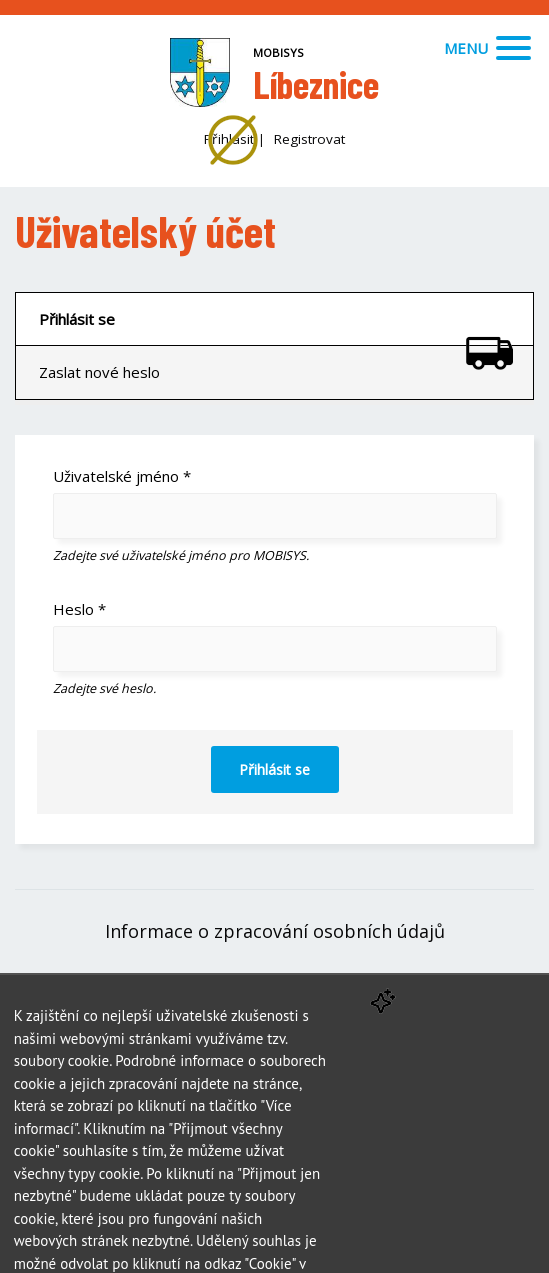  Describe the element at coordinates (488, 351) in the screenshot. I see `track your delivery or shipment` at that location.